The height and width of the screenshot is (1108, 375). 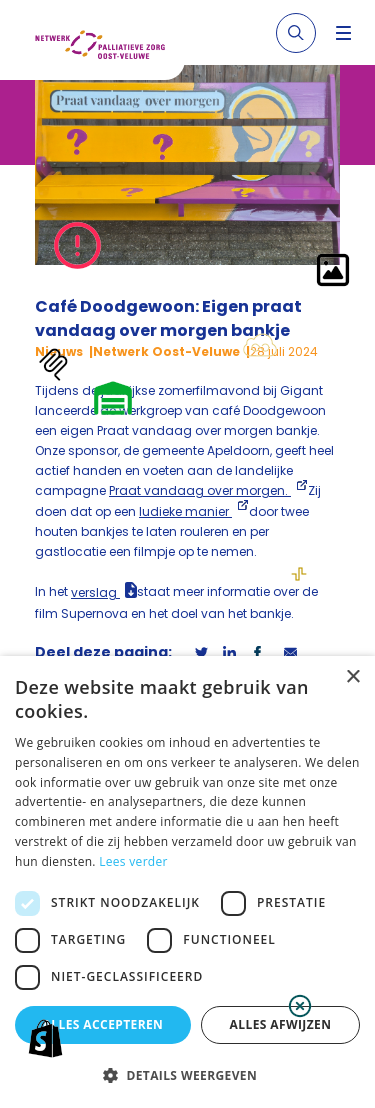 I want to click on view image or photo, so click(x=333, y=270).